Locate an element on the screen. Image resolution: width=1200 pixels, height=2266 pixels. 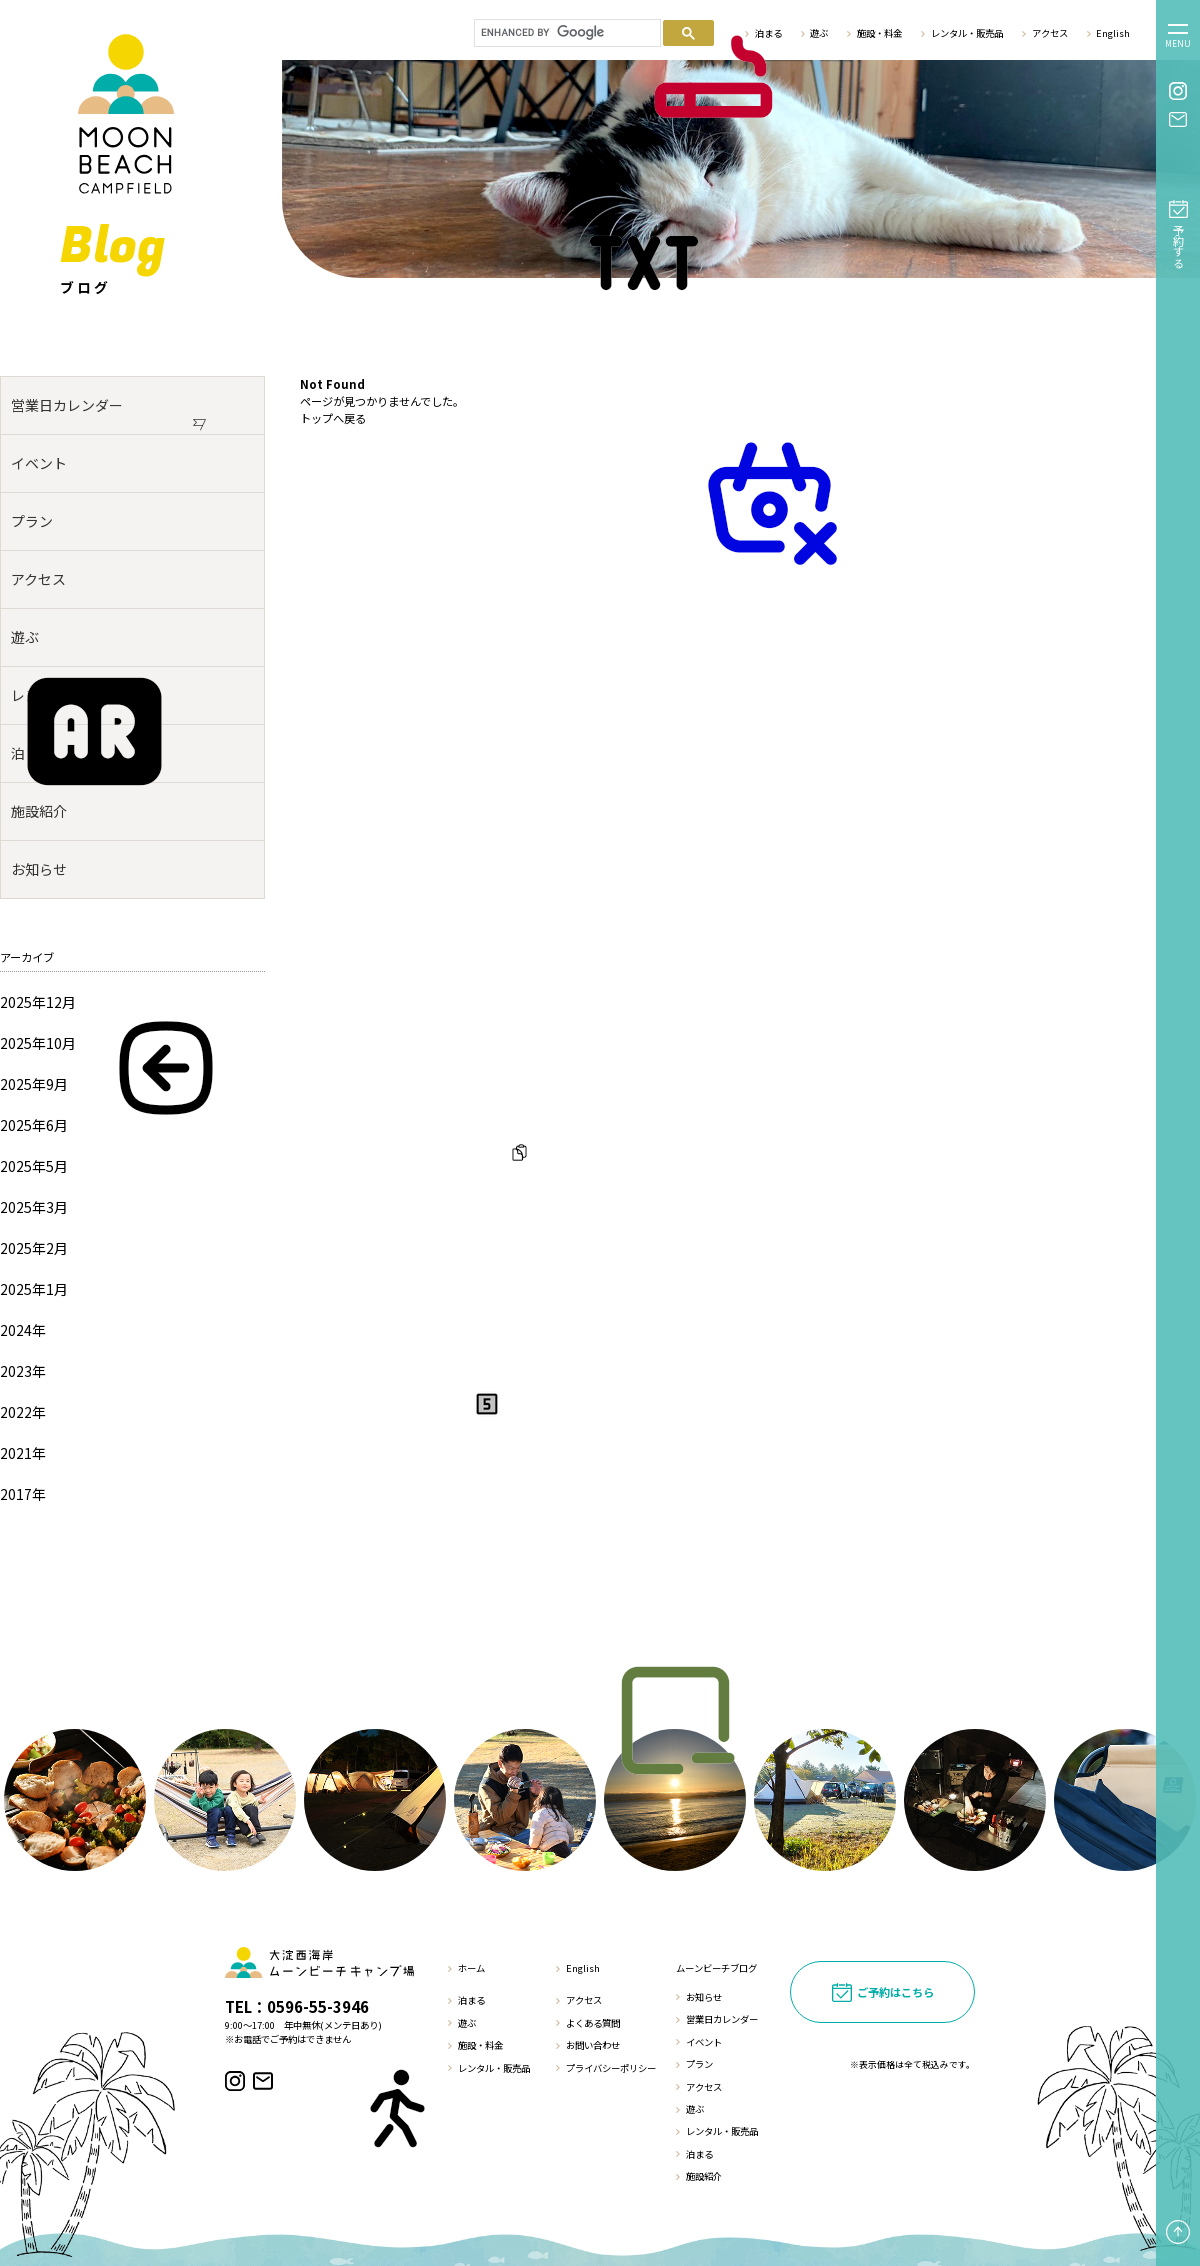
indicates a designated smoking area is located at coordinates (713, 82).